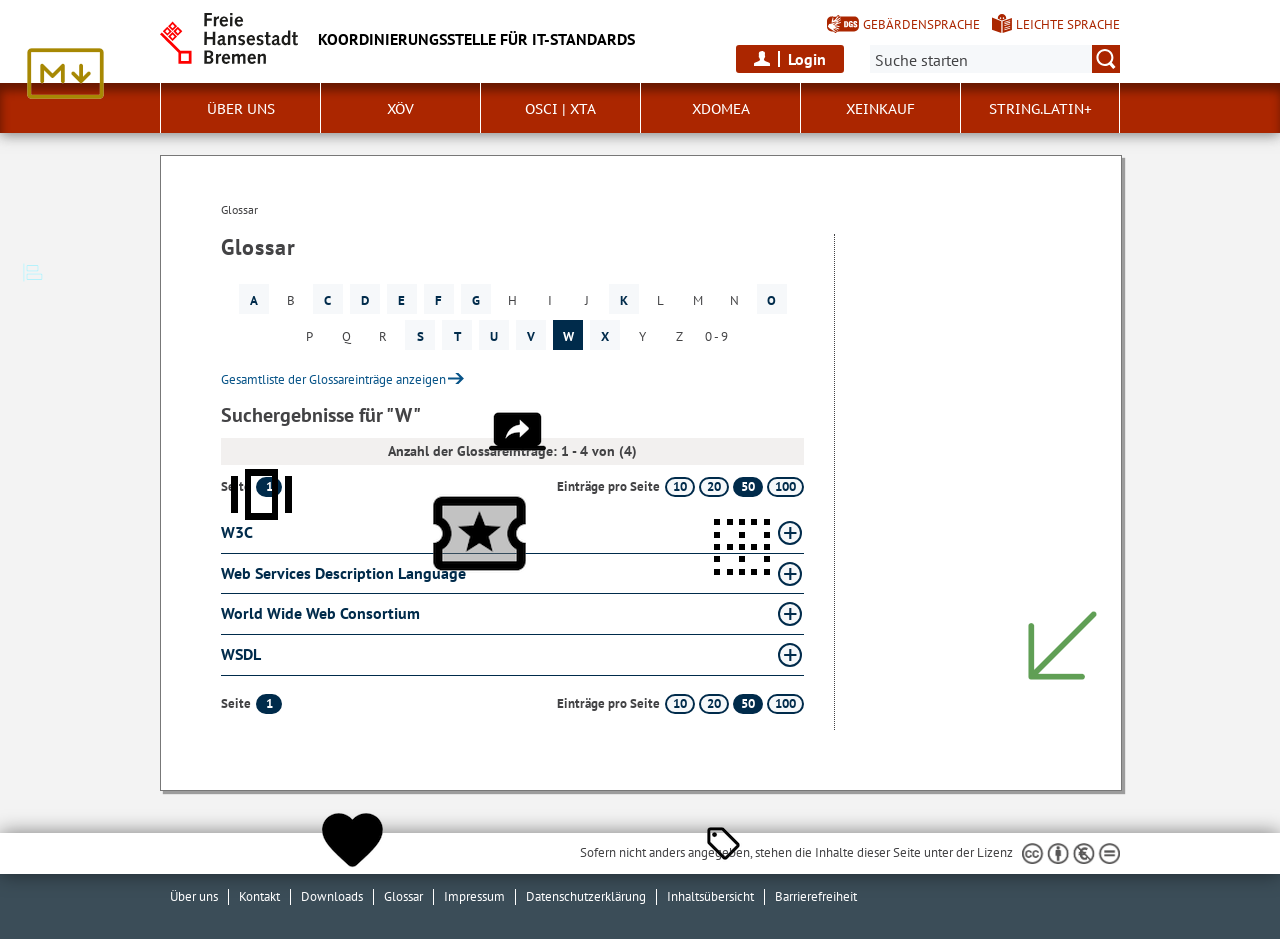 The image size is (1280, 939). I want to click on share your screen with others, so click(517, 431).